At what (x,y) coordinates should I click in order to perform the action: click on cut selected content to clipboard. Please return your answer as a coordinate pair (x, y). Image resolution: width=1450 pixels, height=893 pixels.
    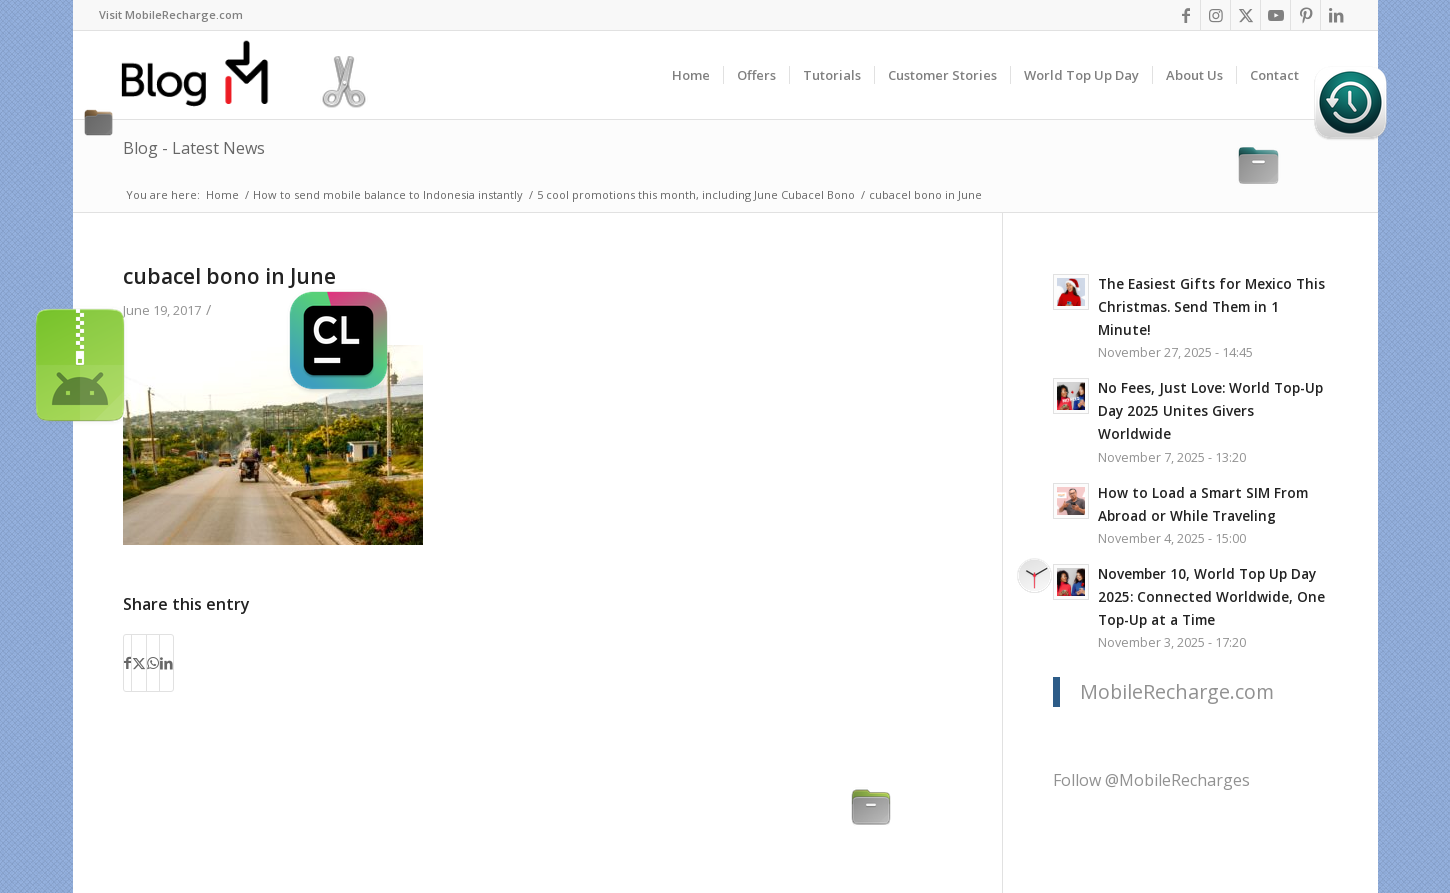
    Looking at the image, I should click on (344, 82).